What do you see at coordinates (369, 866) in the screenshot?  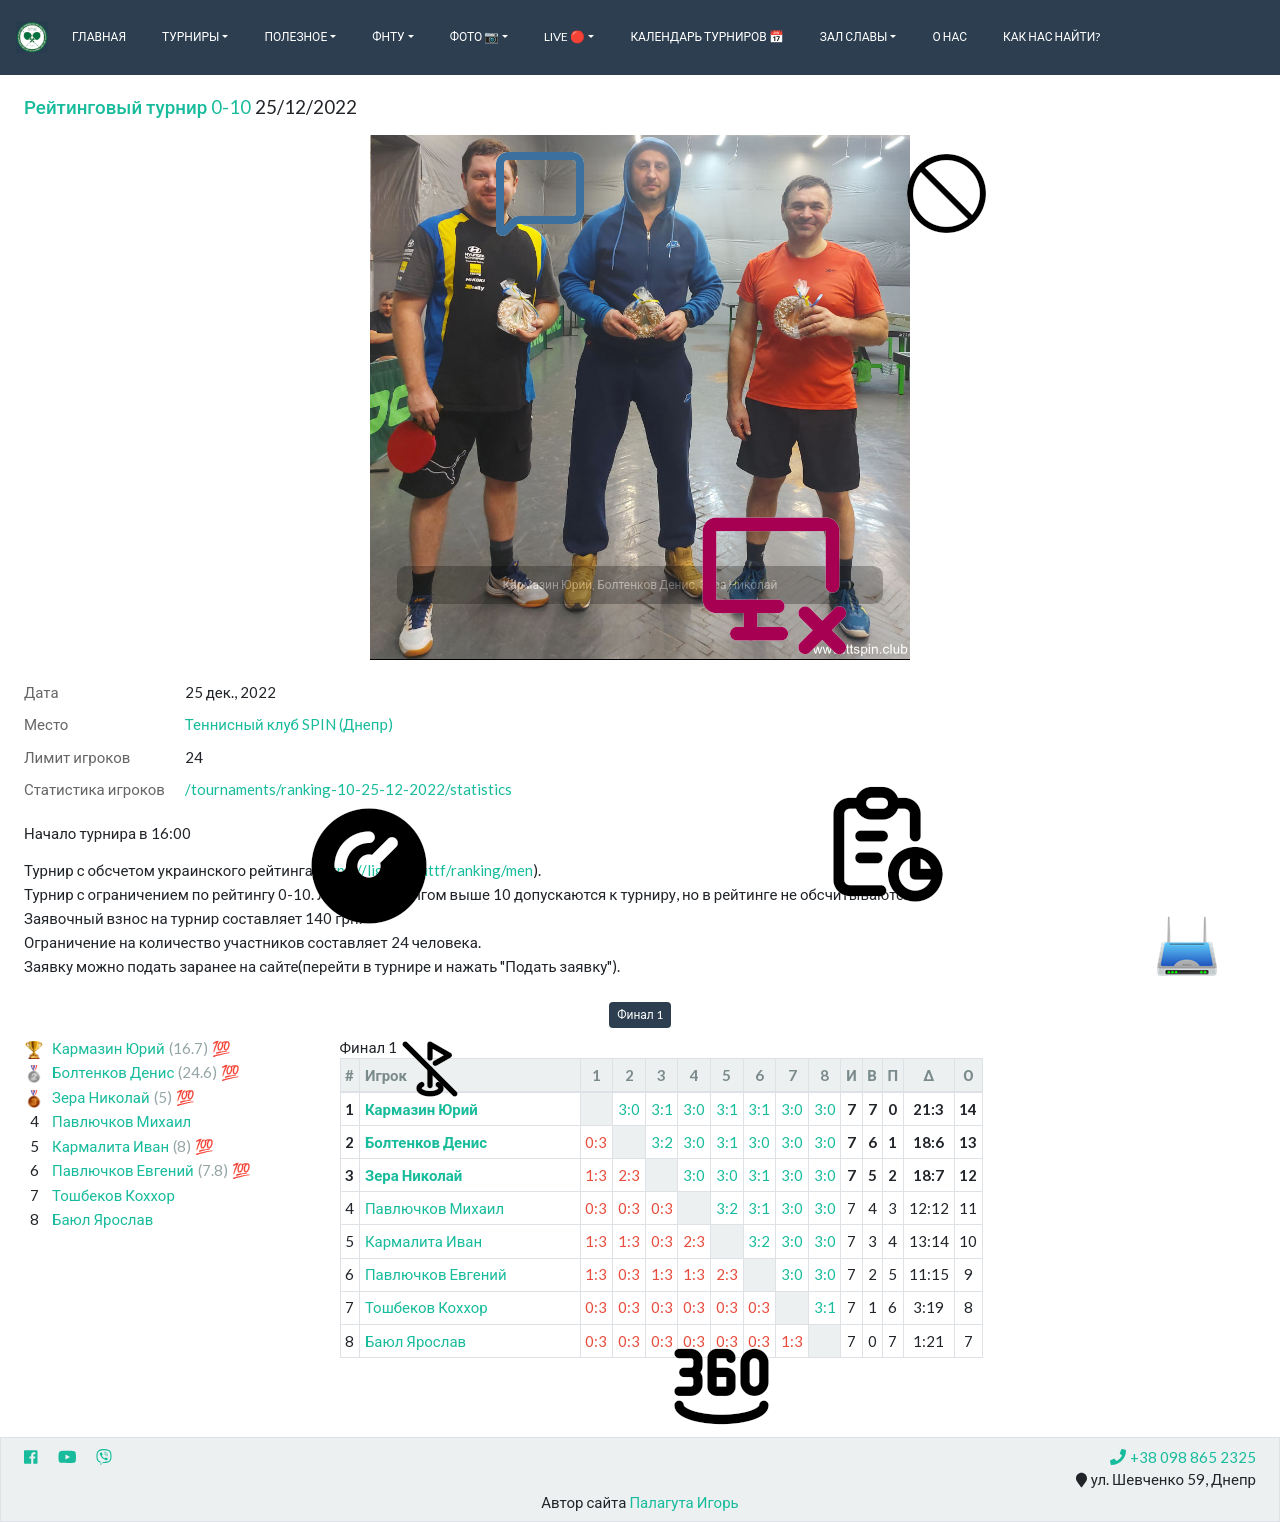 I see `view performance metrics or speed` at bounding box center [369, 866].